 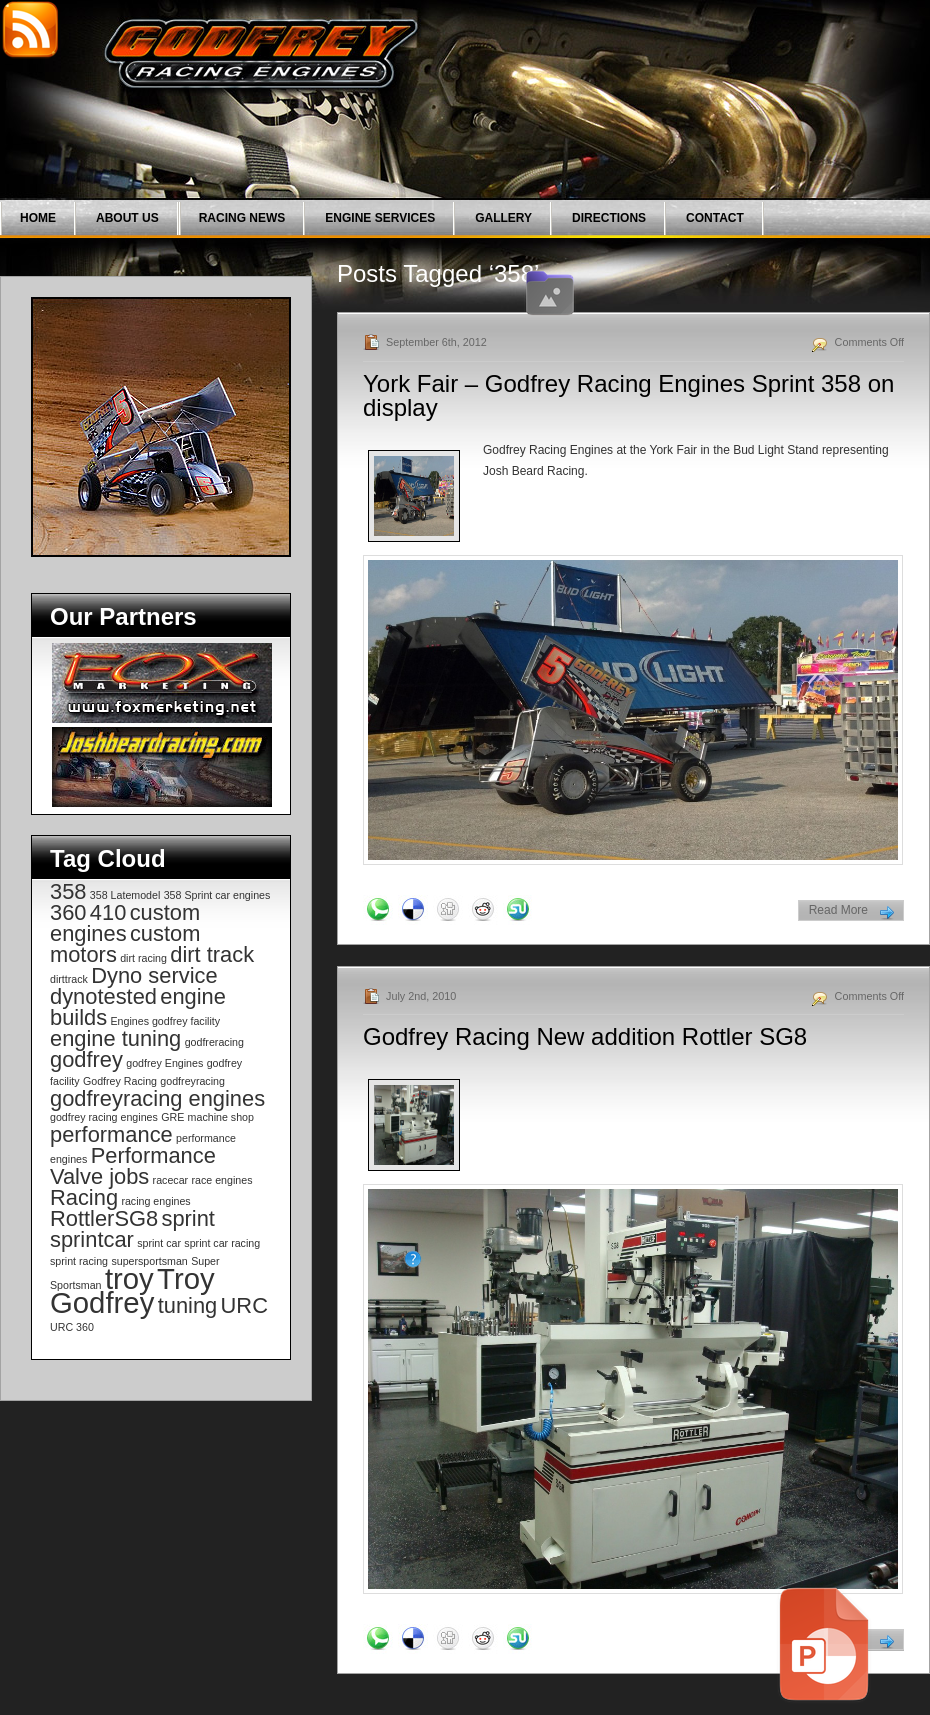 What do you see at coordinates (824, 1644) in the screenshot?
I see `open a PowerPoint presentation file` at bounding box center [824, 1644].